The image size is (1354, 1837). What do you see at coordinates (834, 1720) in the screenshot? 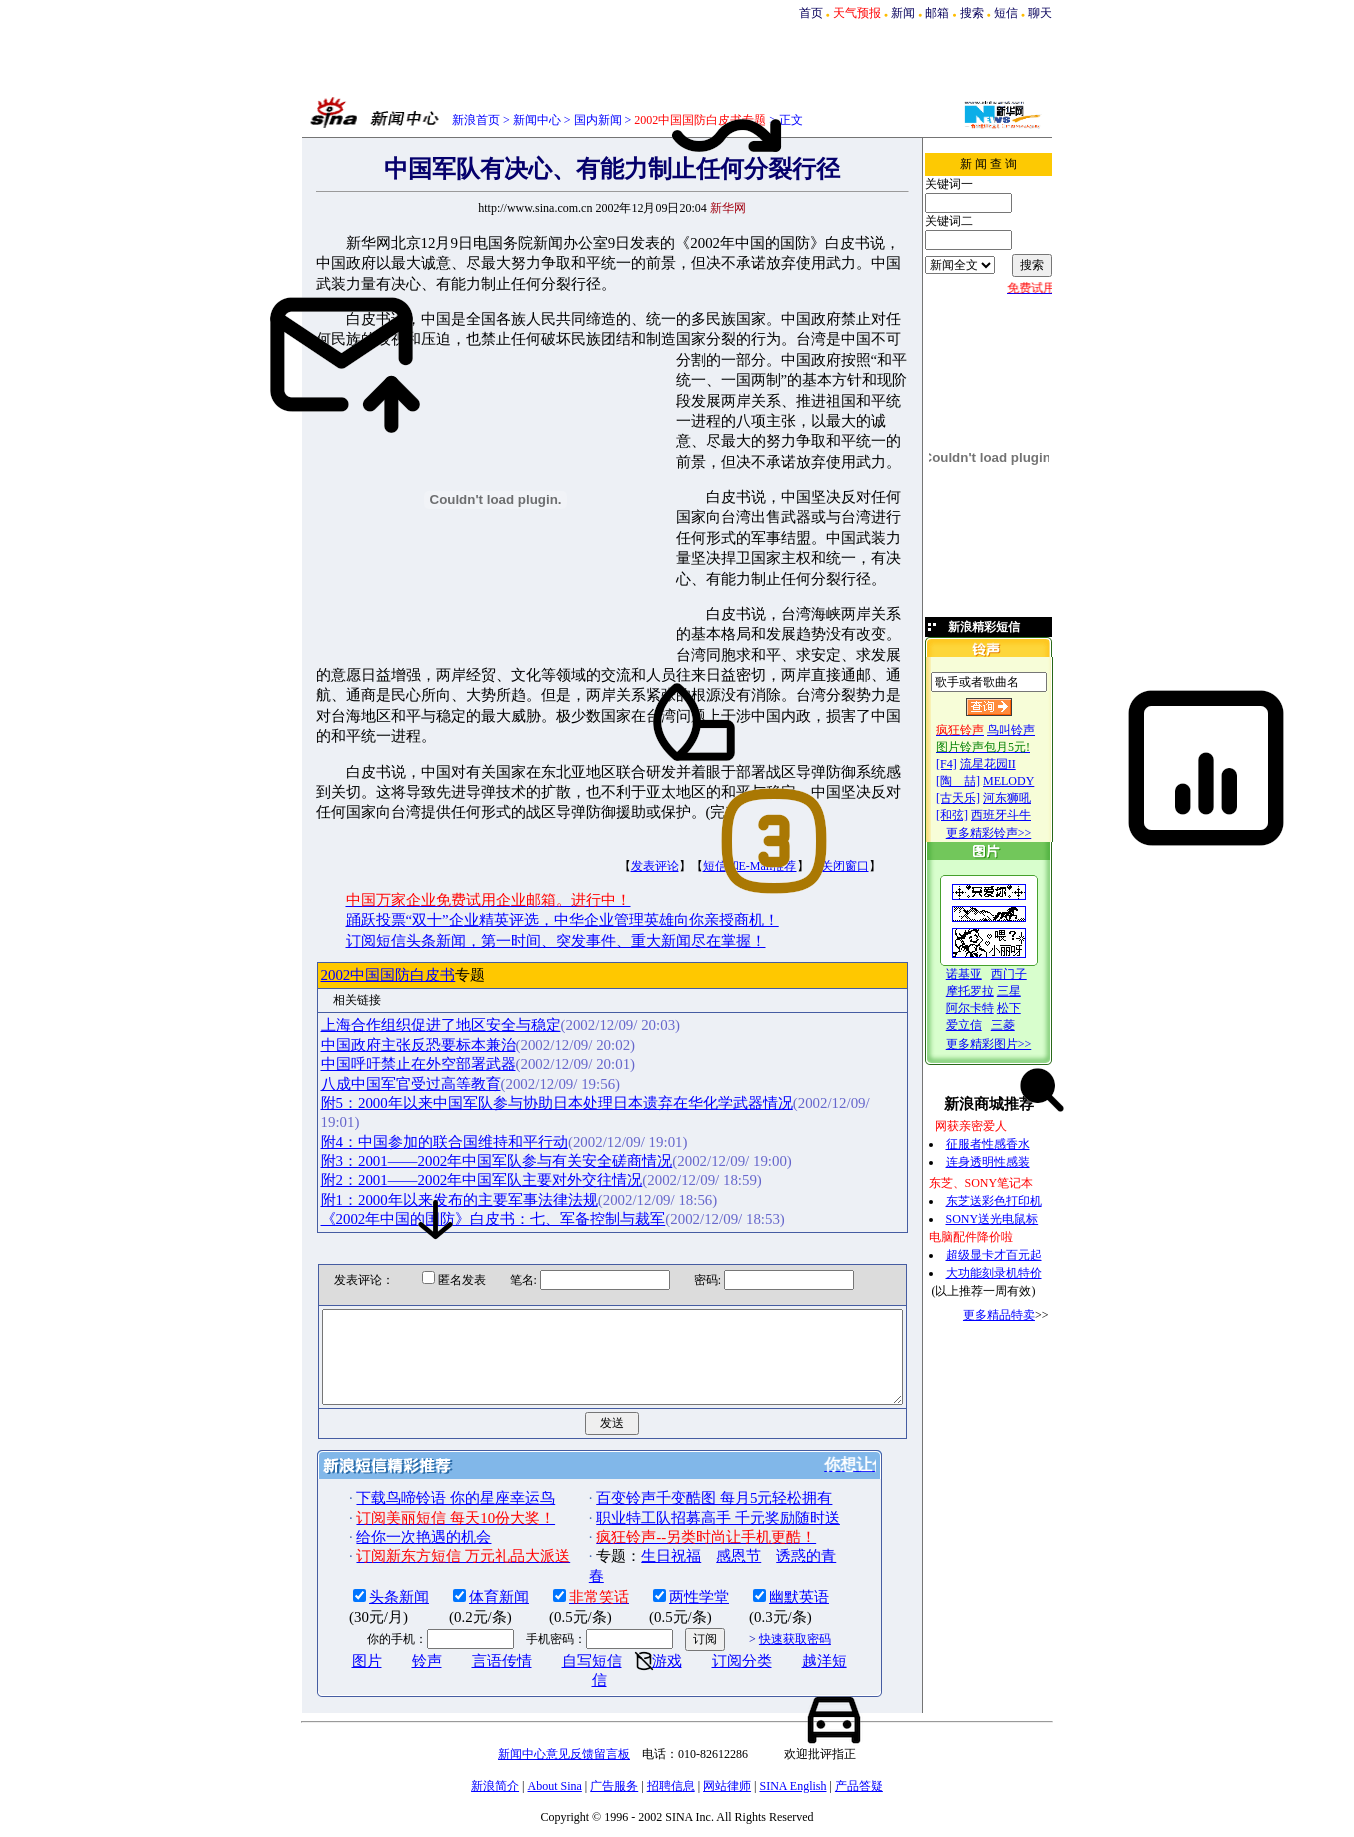
I see `indicates it's time to leave for your destination` at bounding box center [834, 1720].